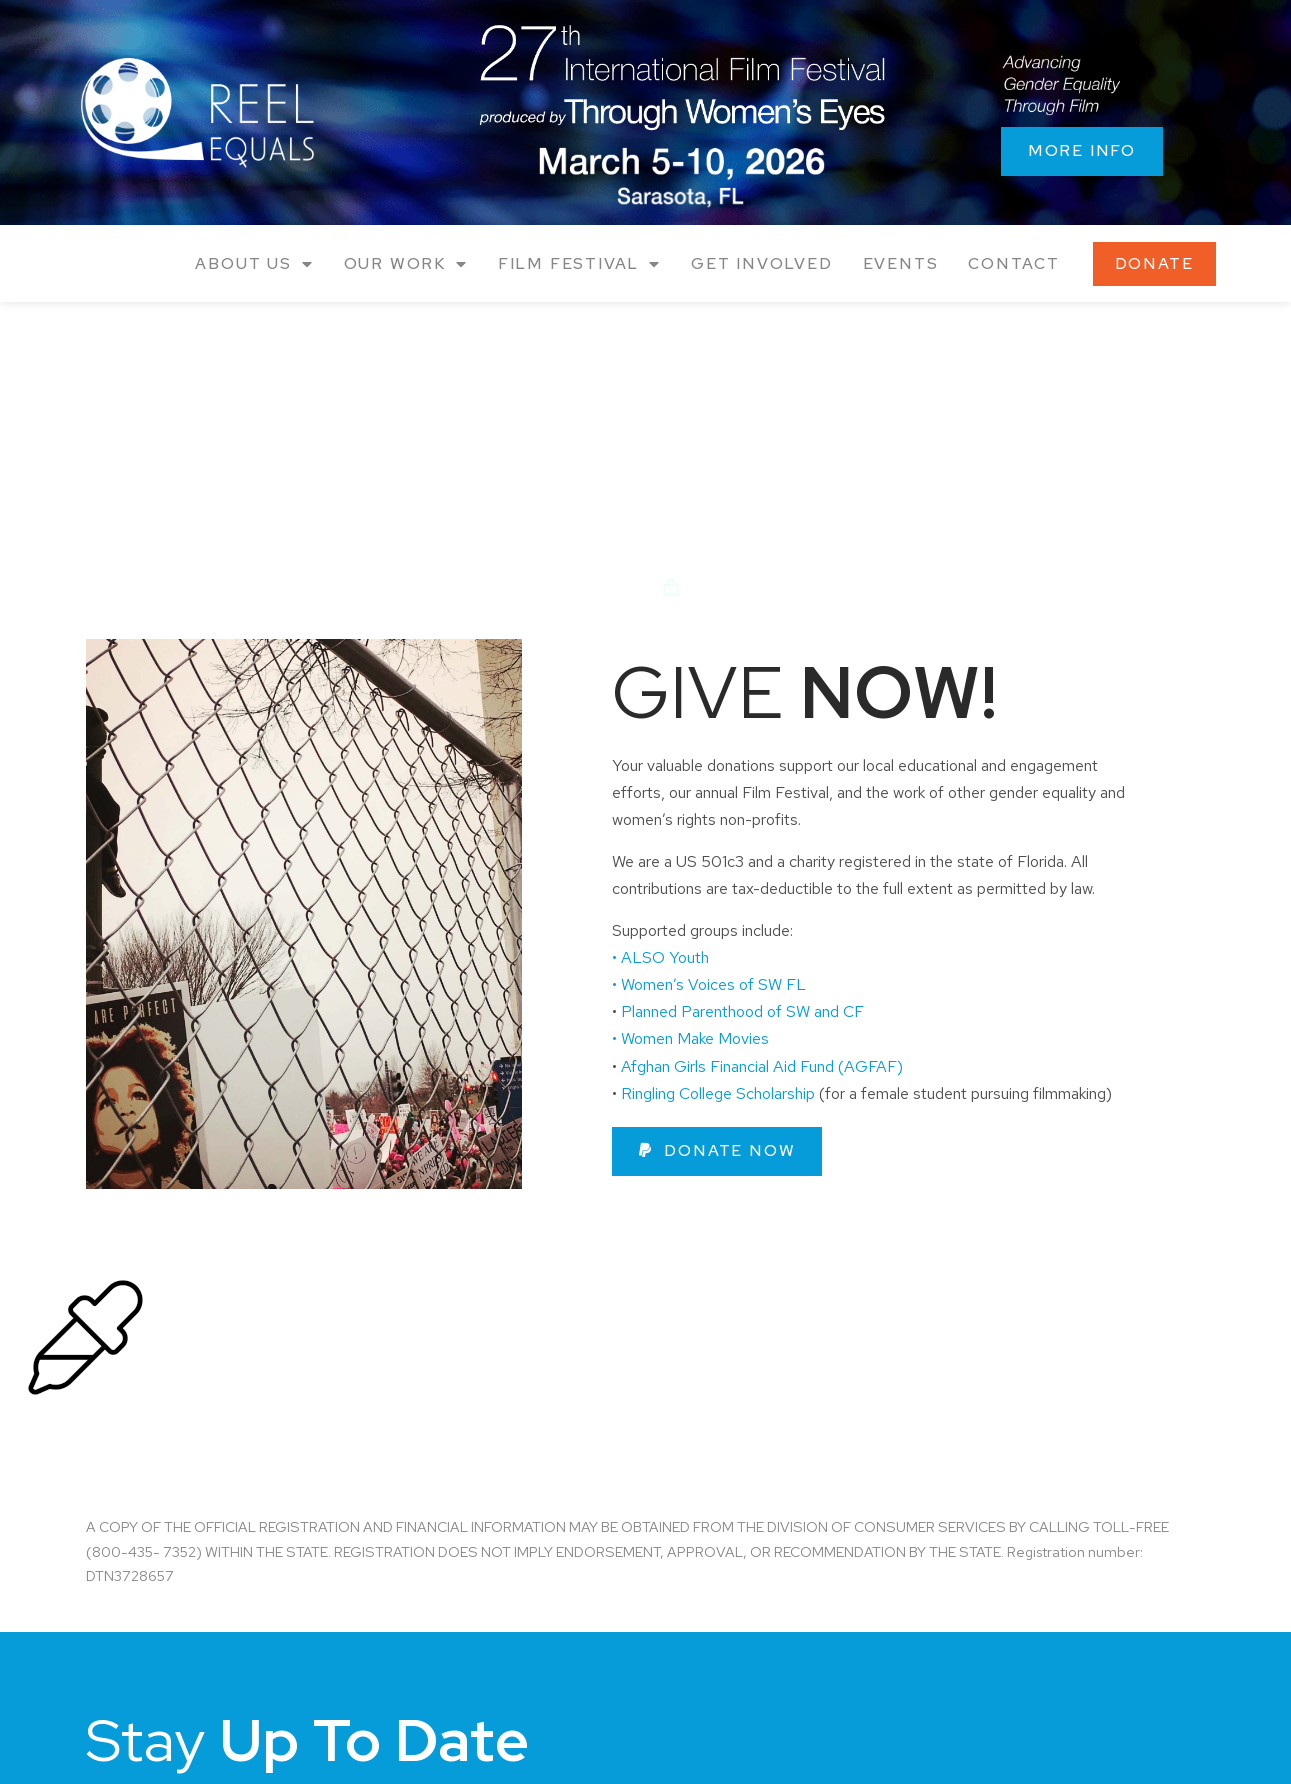 The image size is (1291, 1784). What do you see at coordinates (671, 588) in the screenshot?
I see `unlocked or unsecured state` at bounding box center [671, 588].